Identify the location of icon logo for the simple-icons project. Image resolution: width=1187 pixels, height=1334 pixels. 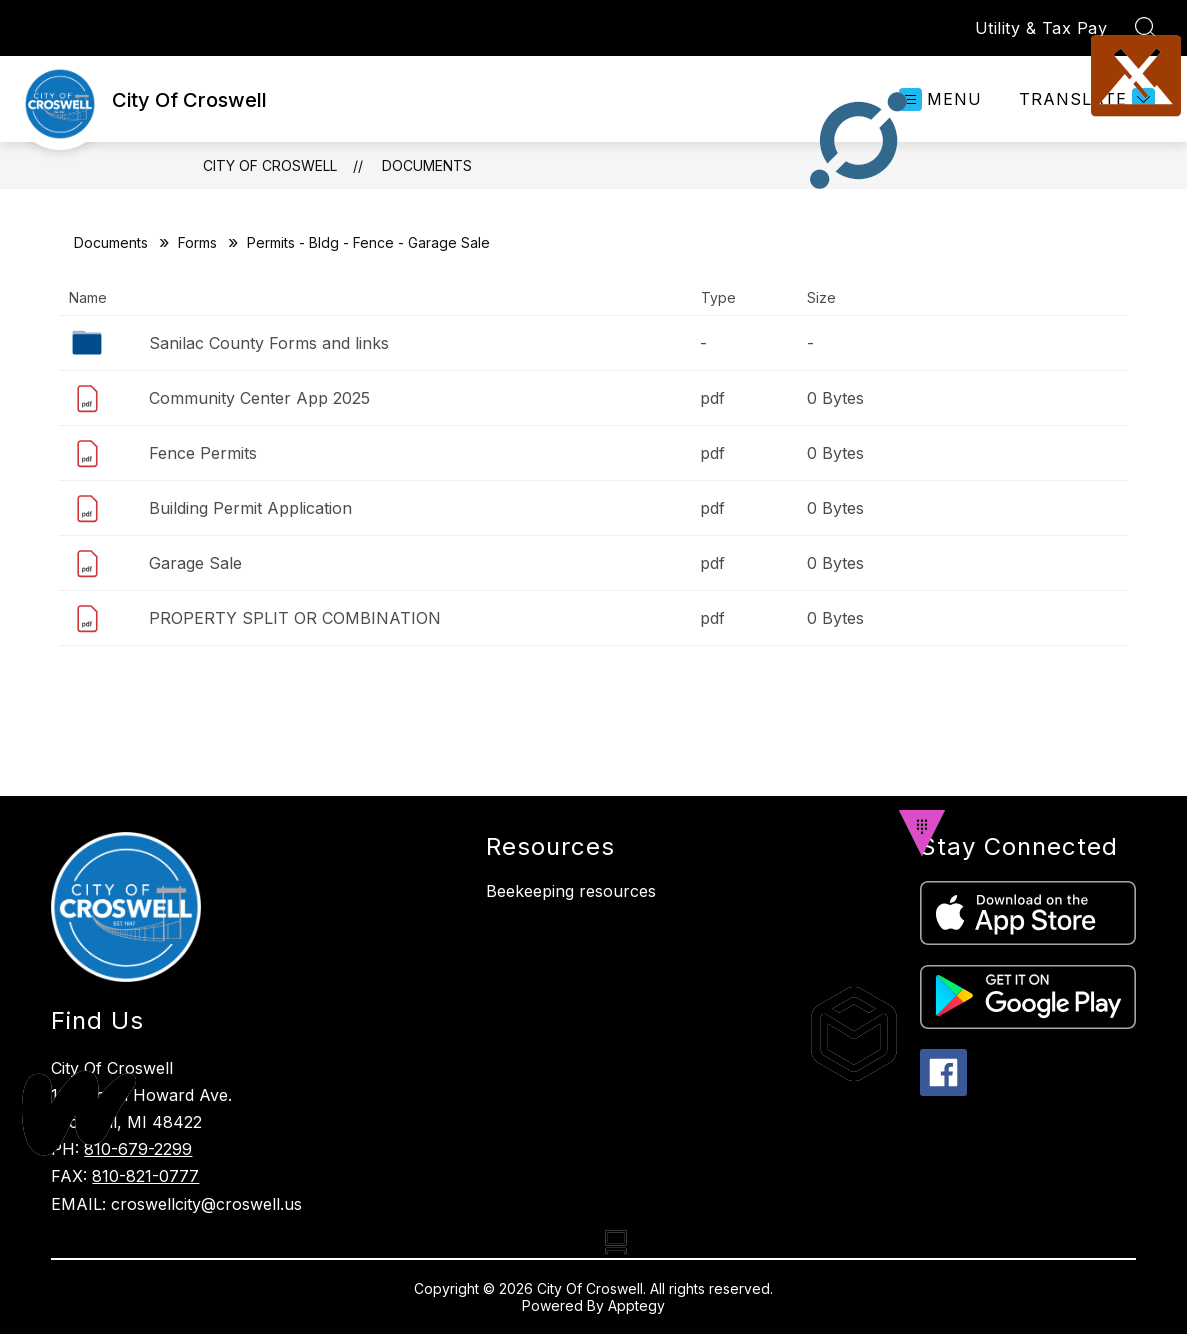
(858, 140).